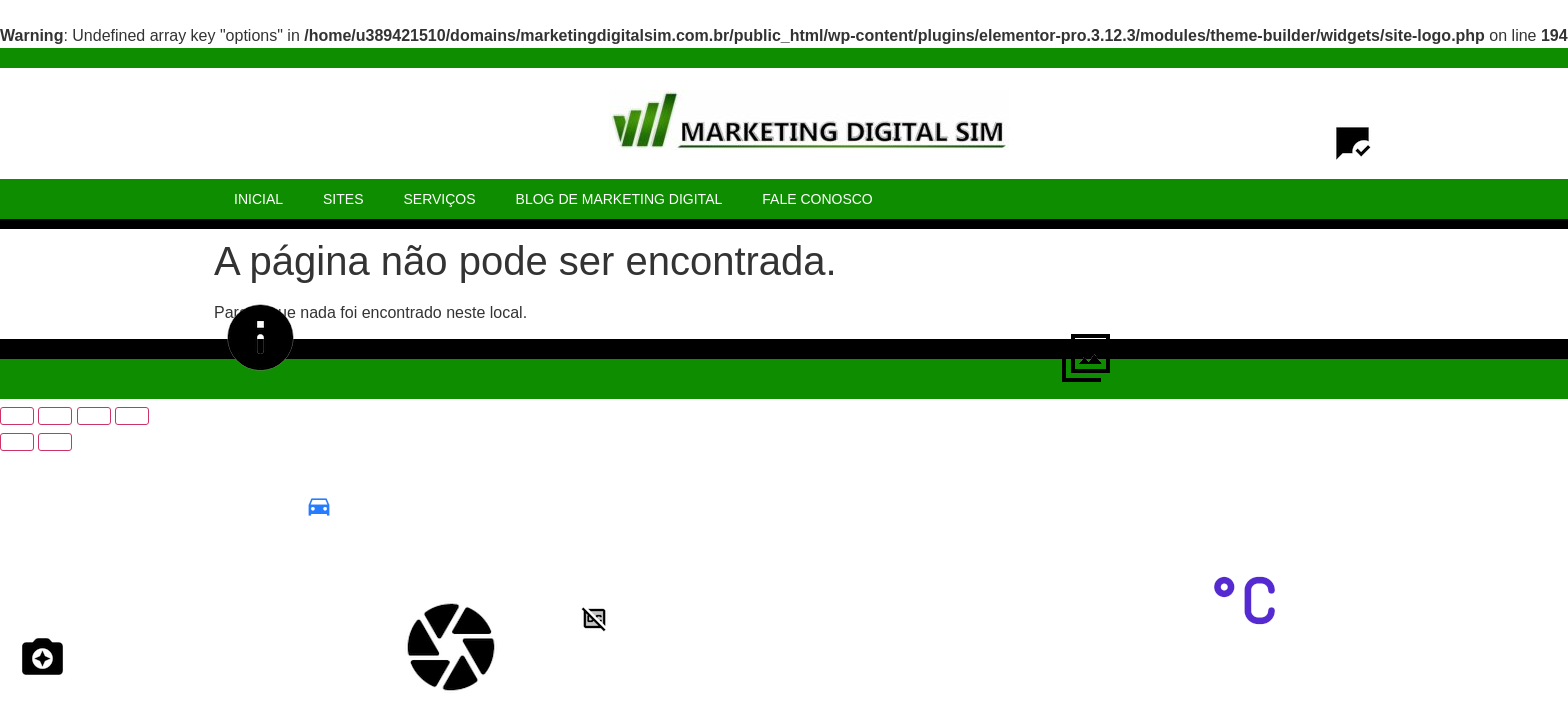 The image size is (1568, 720). I want to click on view more information, so click(260, 337).